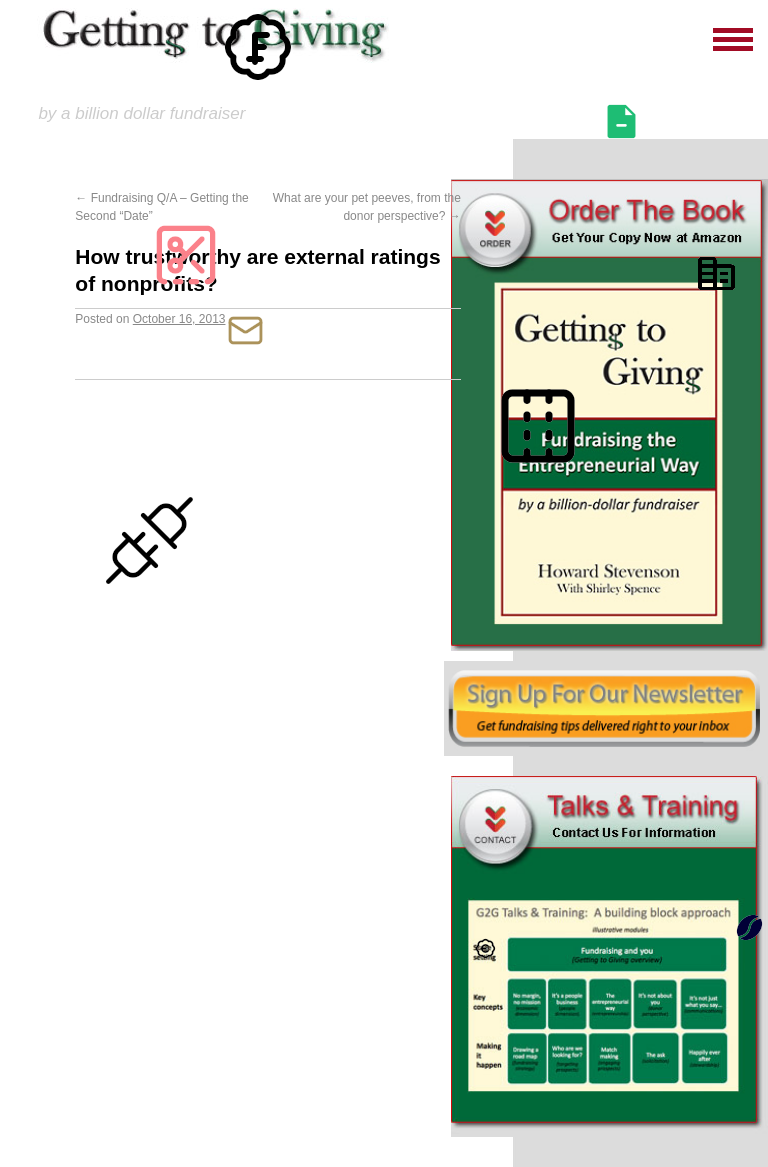 The width and height of the screenshot is (768, 1167). I want to click on toggle split panel view, so click(538, 426).